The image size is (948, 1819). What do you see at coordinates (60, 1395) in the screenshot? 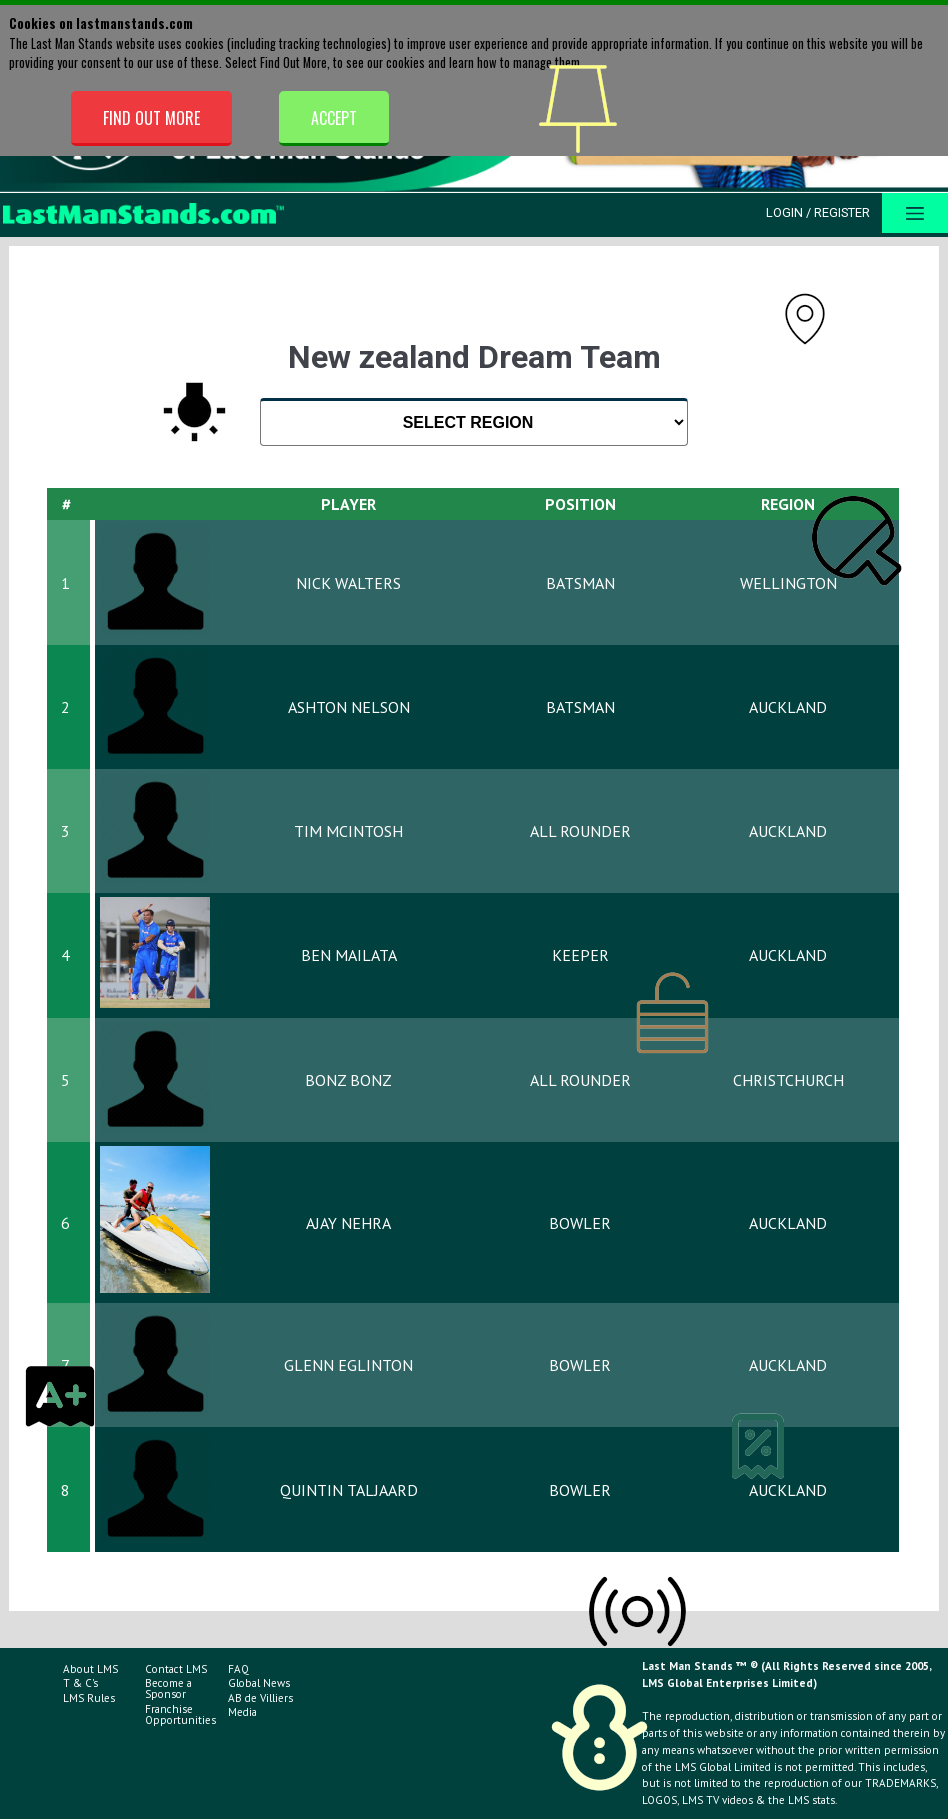
I see `view exam or test results` at bounding box center [60, 1395].